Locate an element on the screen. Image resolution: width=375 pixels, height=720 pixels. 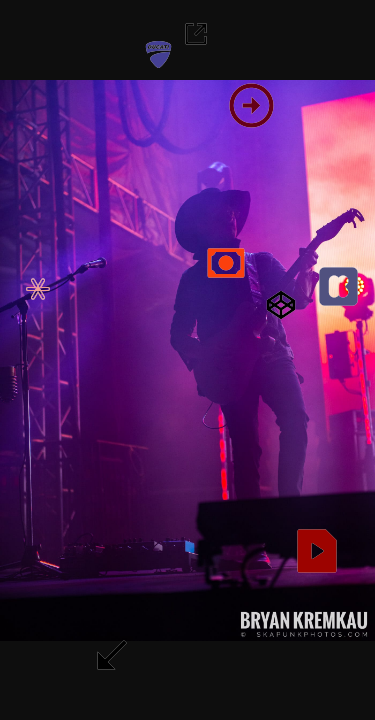
open a video file is located at coordinates (317, 551).